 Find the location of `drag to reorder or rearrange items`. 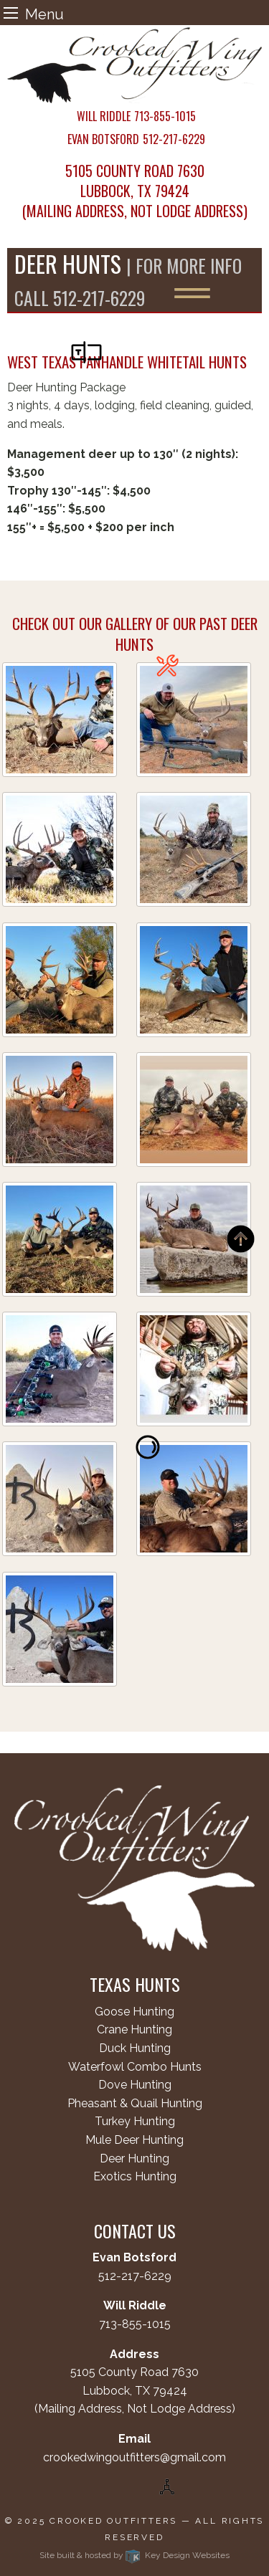

drag to reorder or rearrange items is located at coordinates (192, 293).